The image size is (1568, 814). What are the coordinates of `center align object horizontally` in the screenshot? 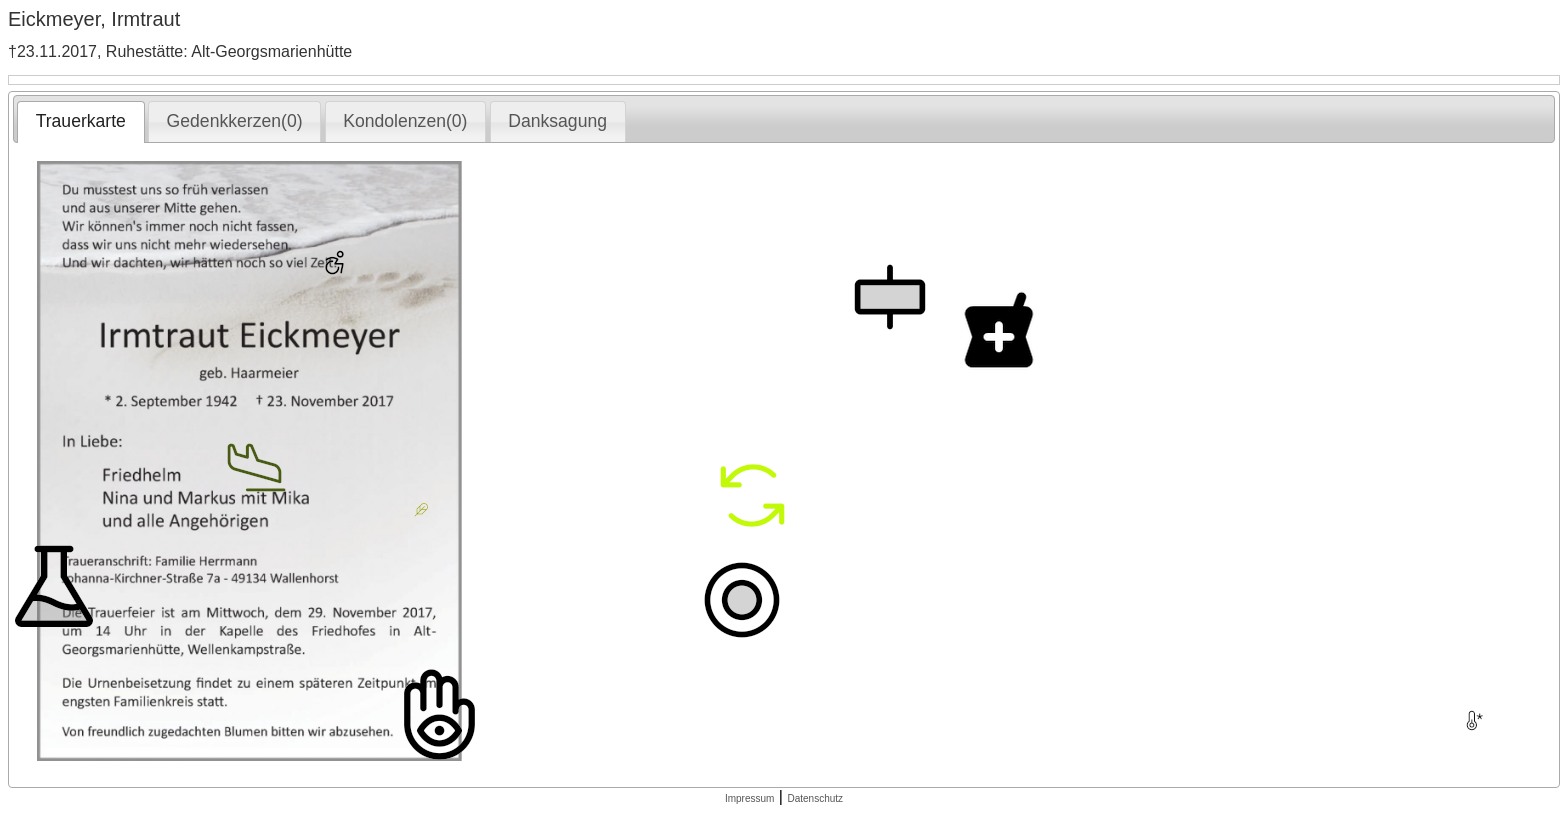 It's located at (890, 297).